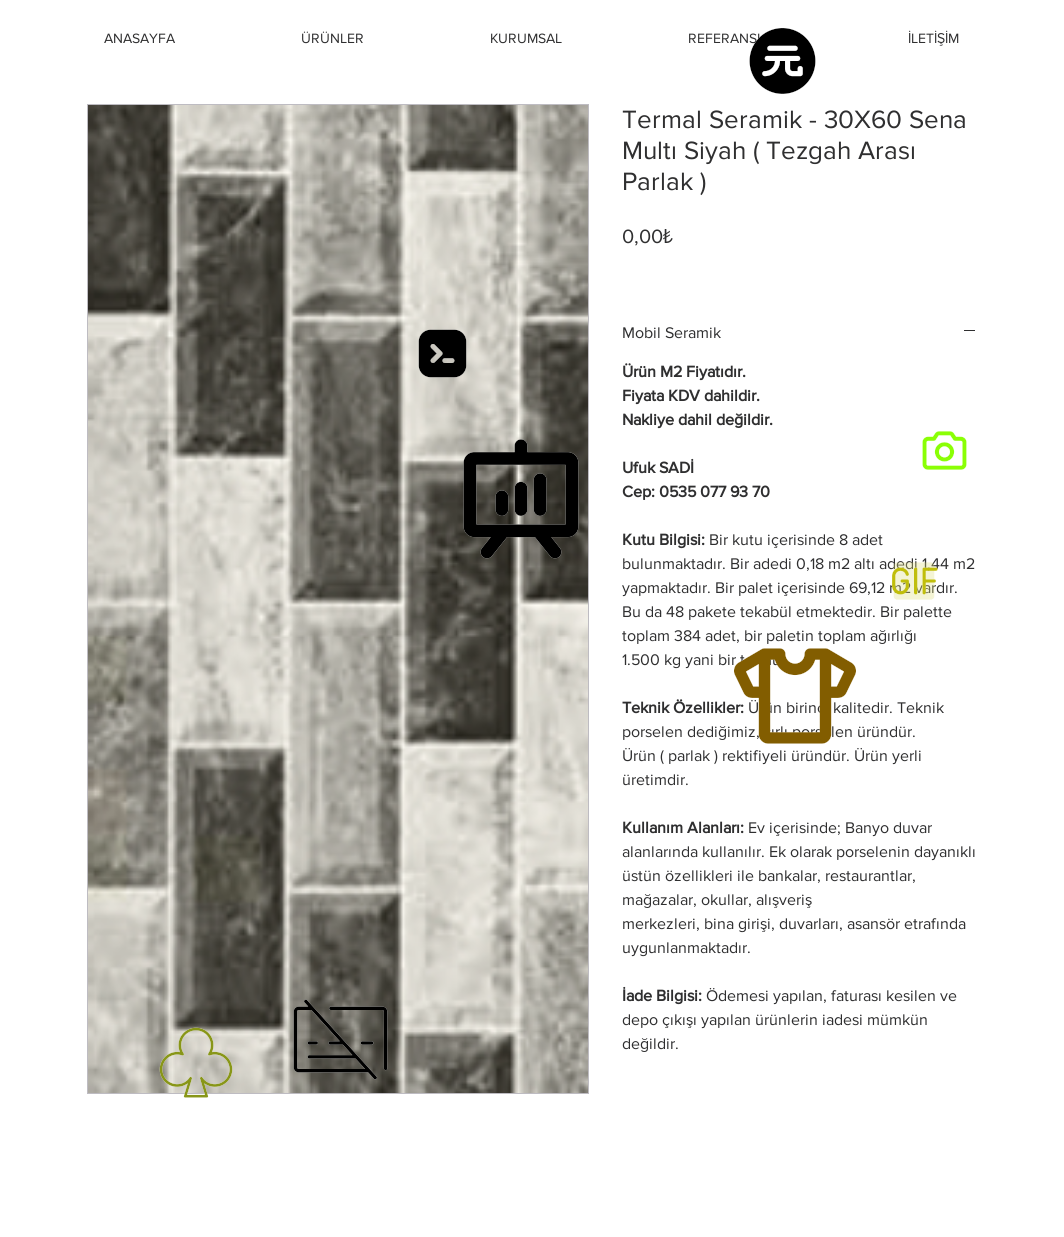  Describe the element at coordinates (782, 63) in the screenshot. I see `chinese yuan currency indicator` at that location.